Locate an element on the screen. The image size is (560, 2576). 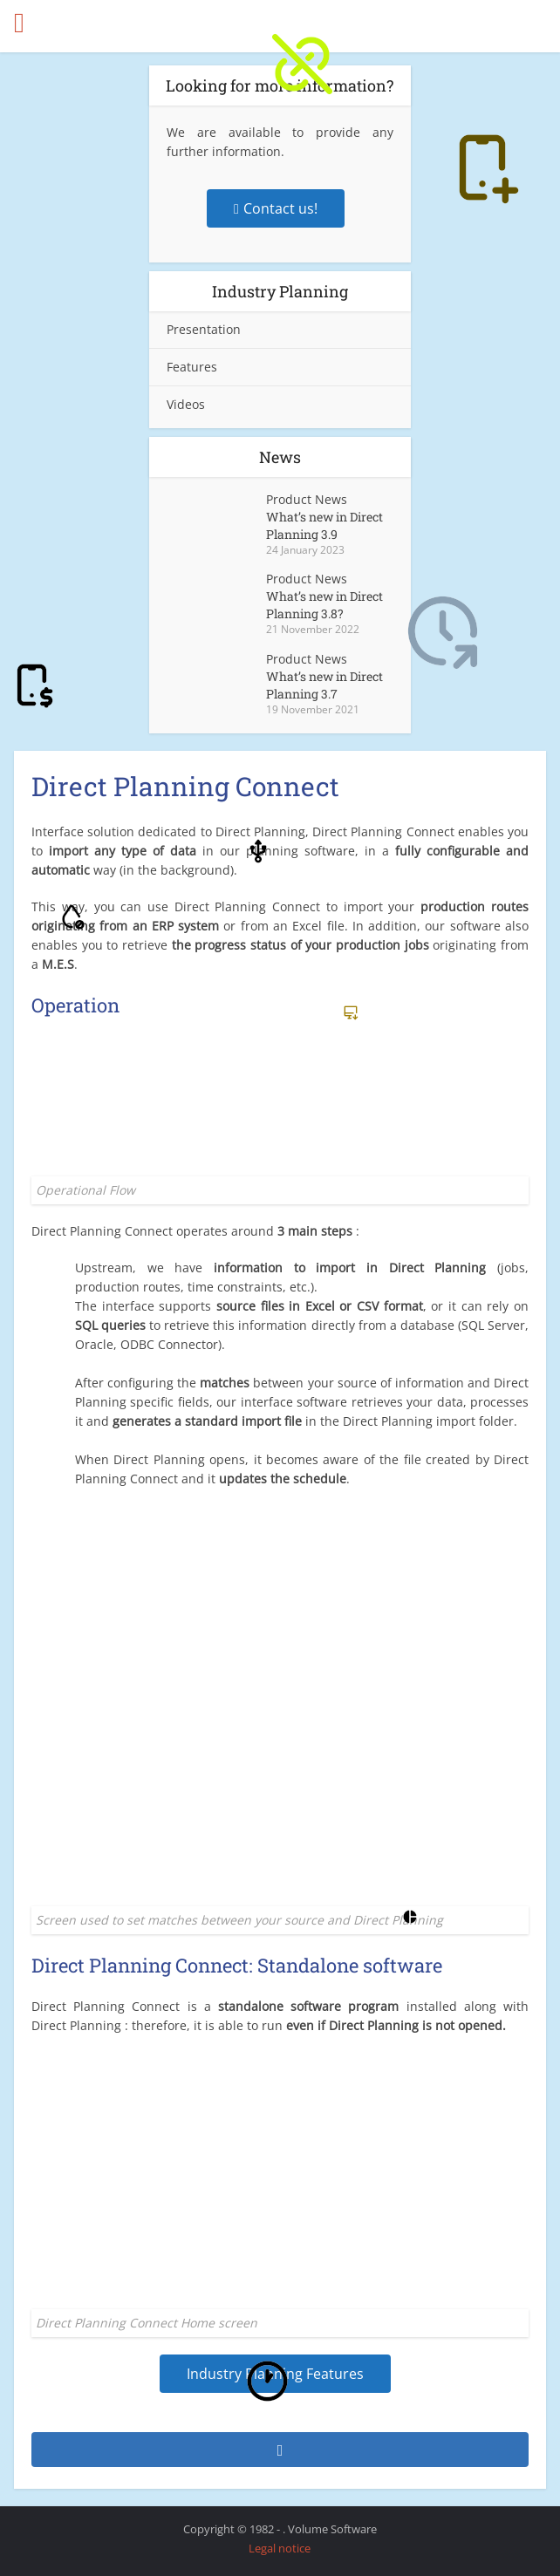
share a scheduled event or time is located at coordinates (442, 630).